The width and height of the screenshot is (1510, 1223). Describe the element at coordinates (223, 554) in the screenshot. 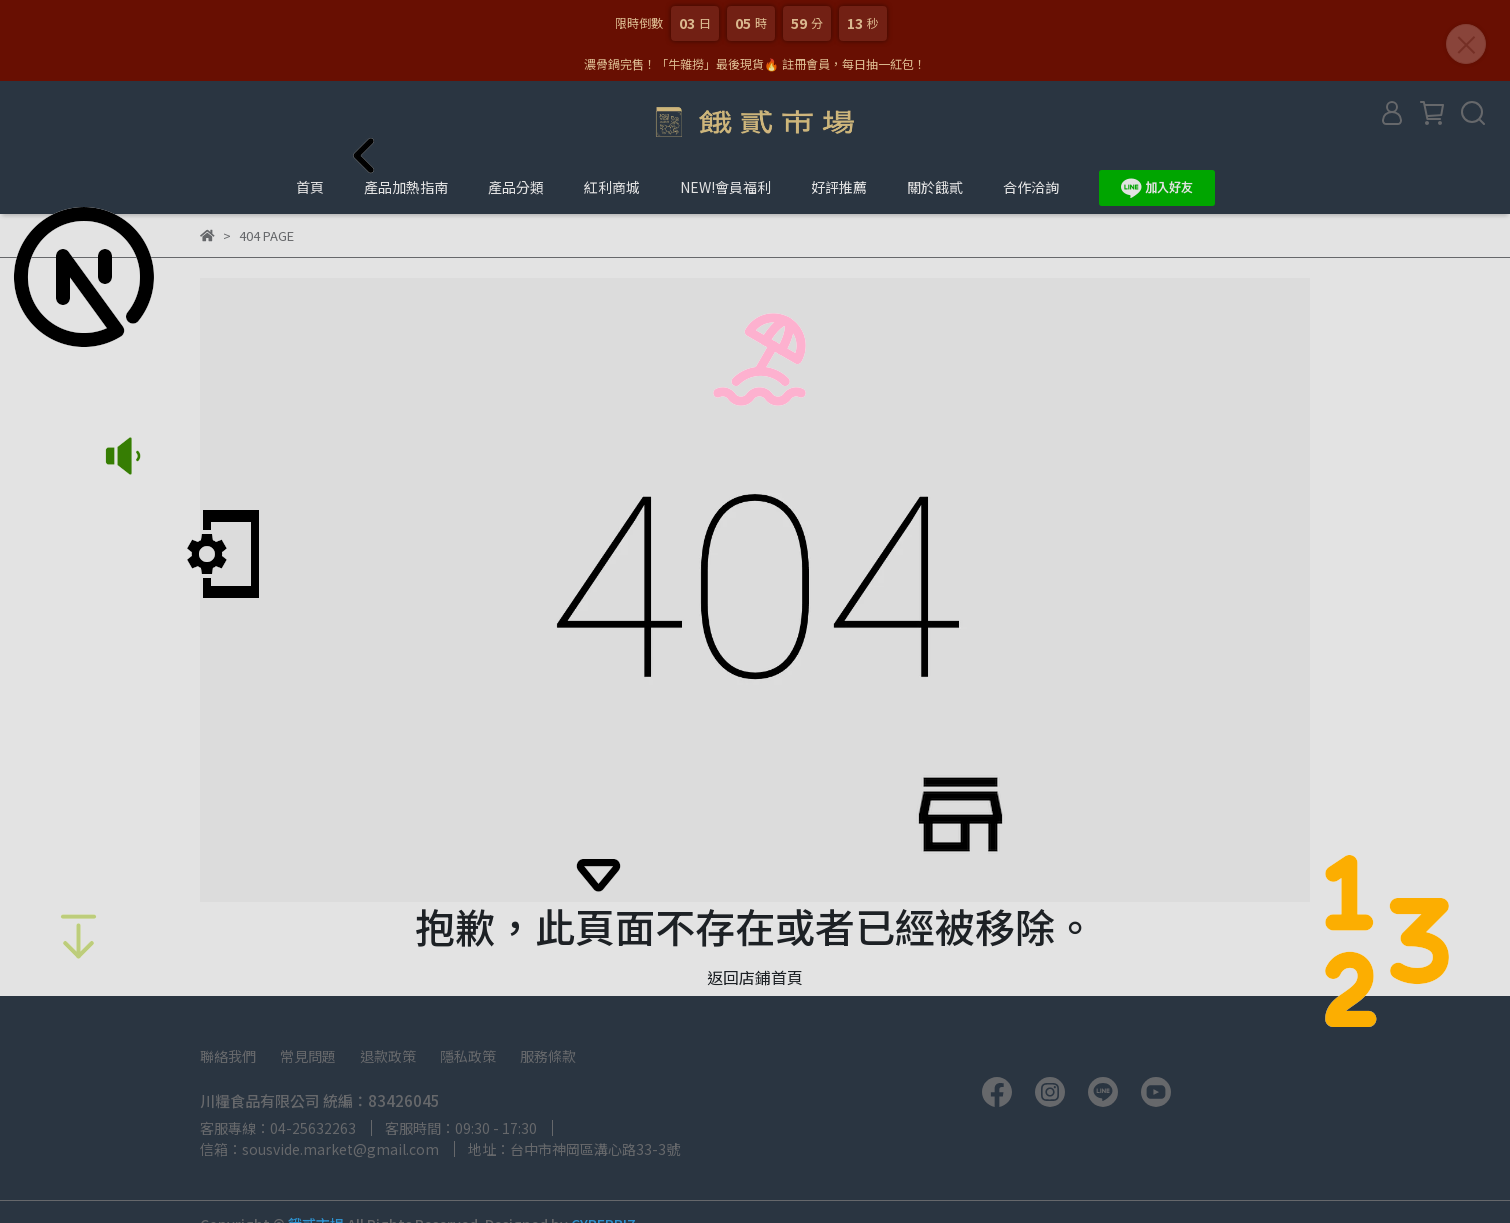

I see `configure device pairing settings` at that location.